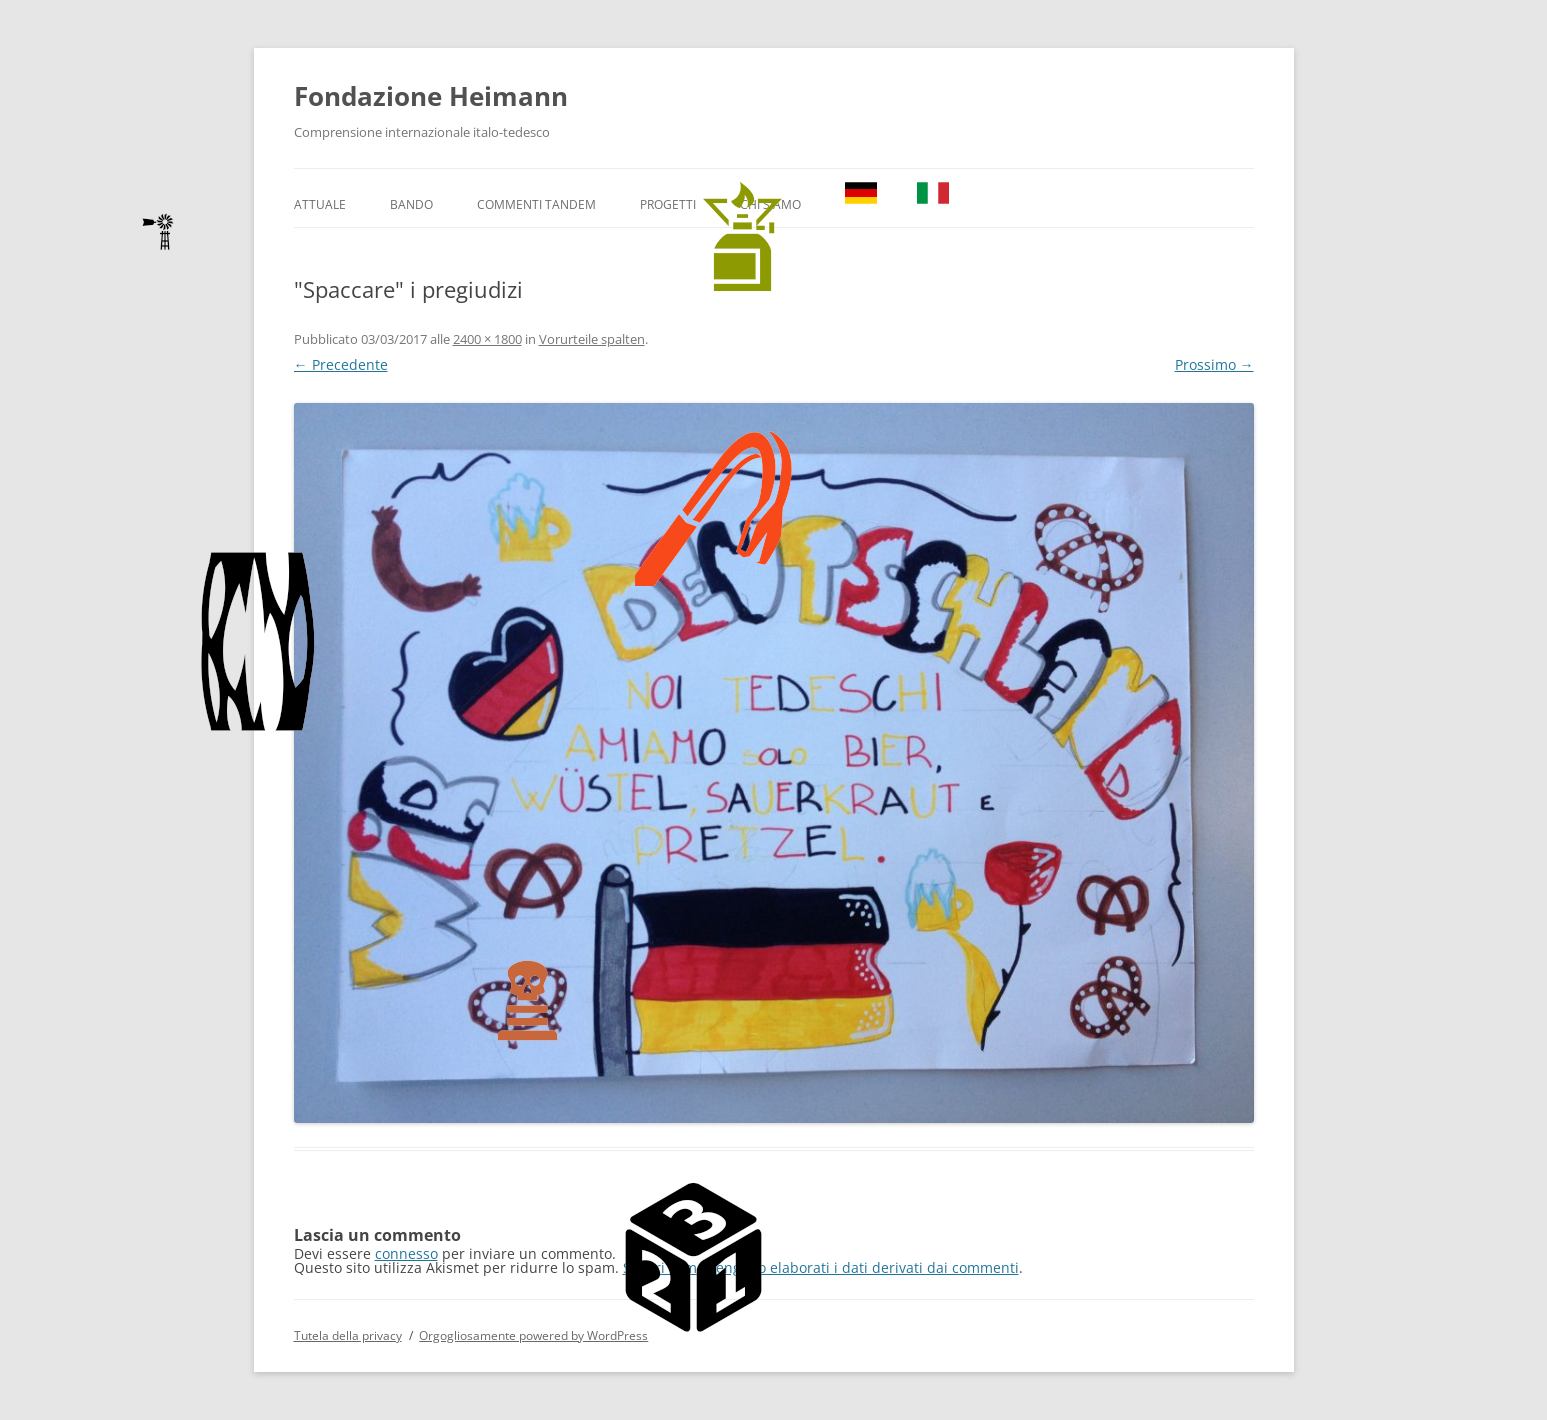 This screenshot has width=1547, height=1420. Describe the element at coordinates (742, 235) in the screenshot. I see `access cooking or stove controls` at that location.